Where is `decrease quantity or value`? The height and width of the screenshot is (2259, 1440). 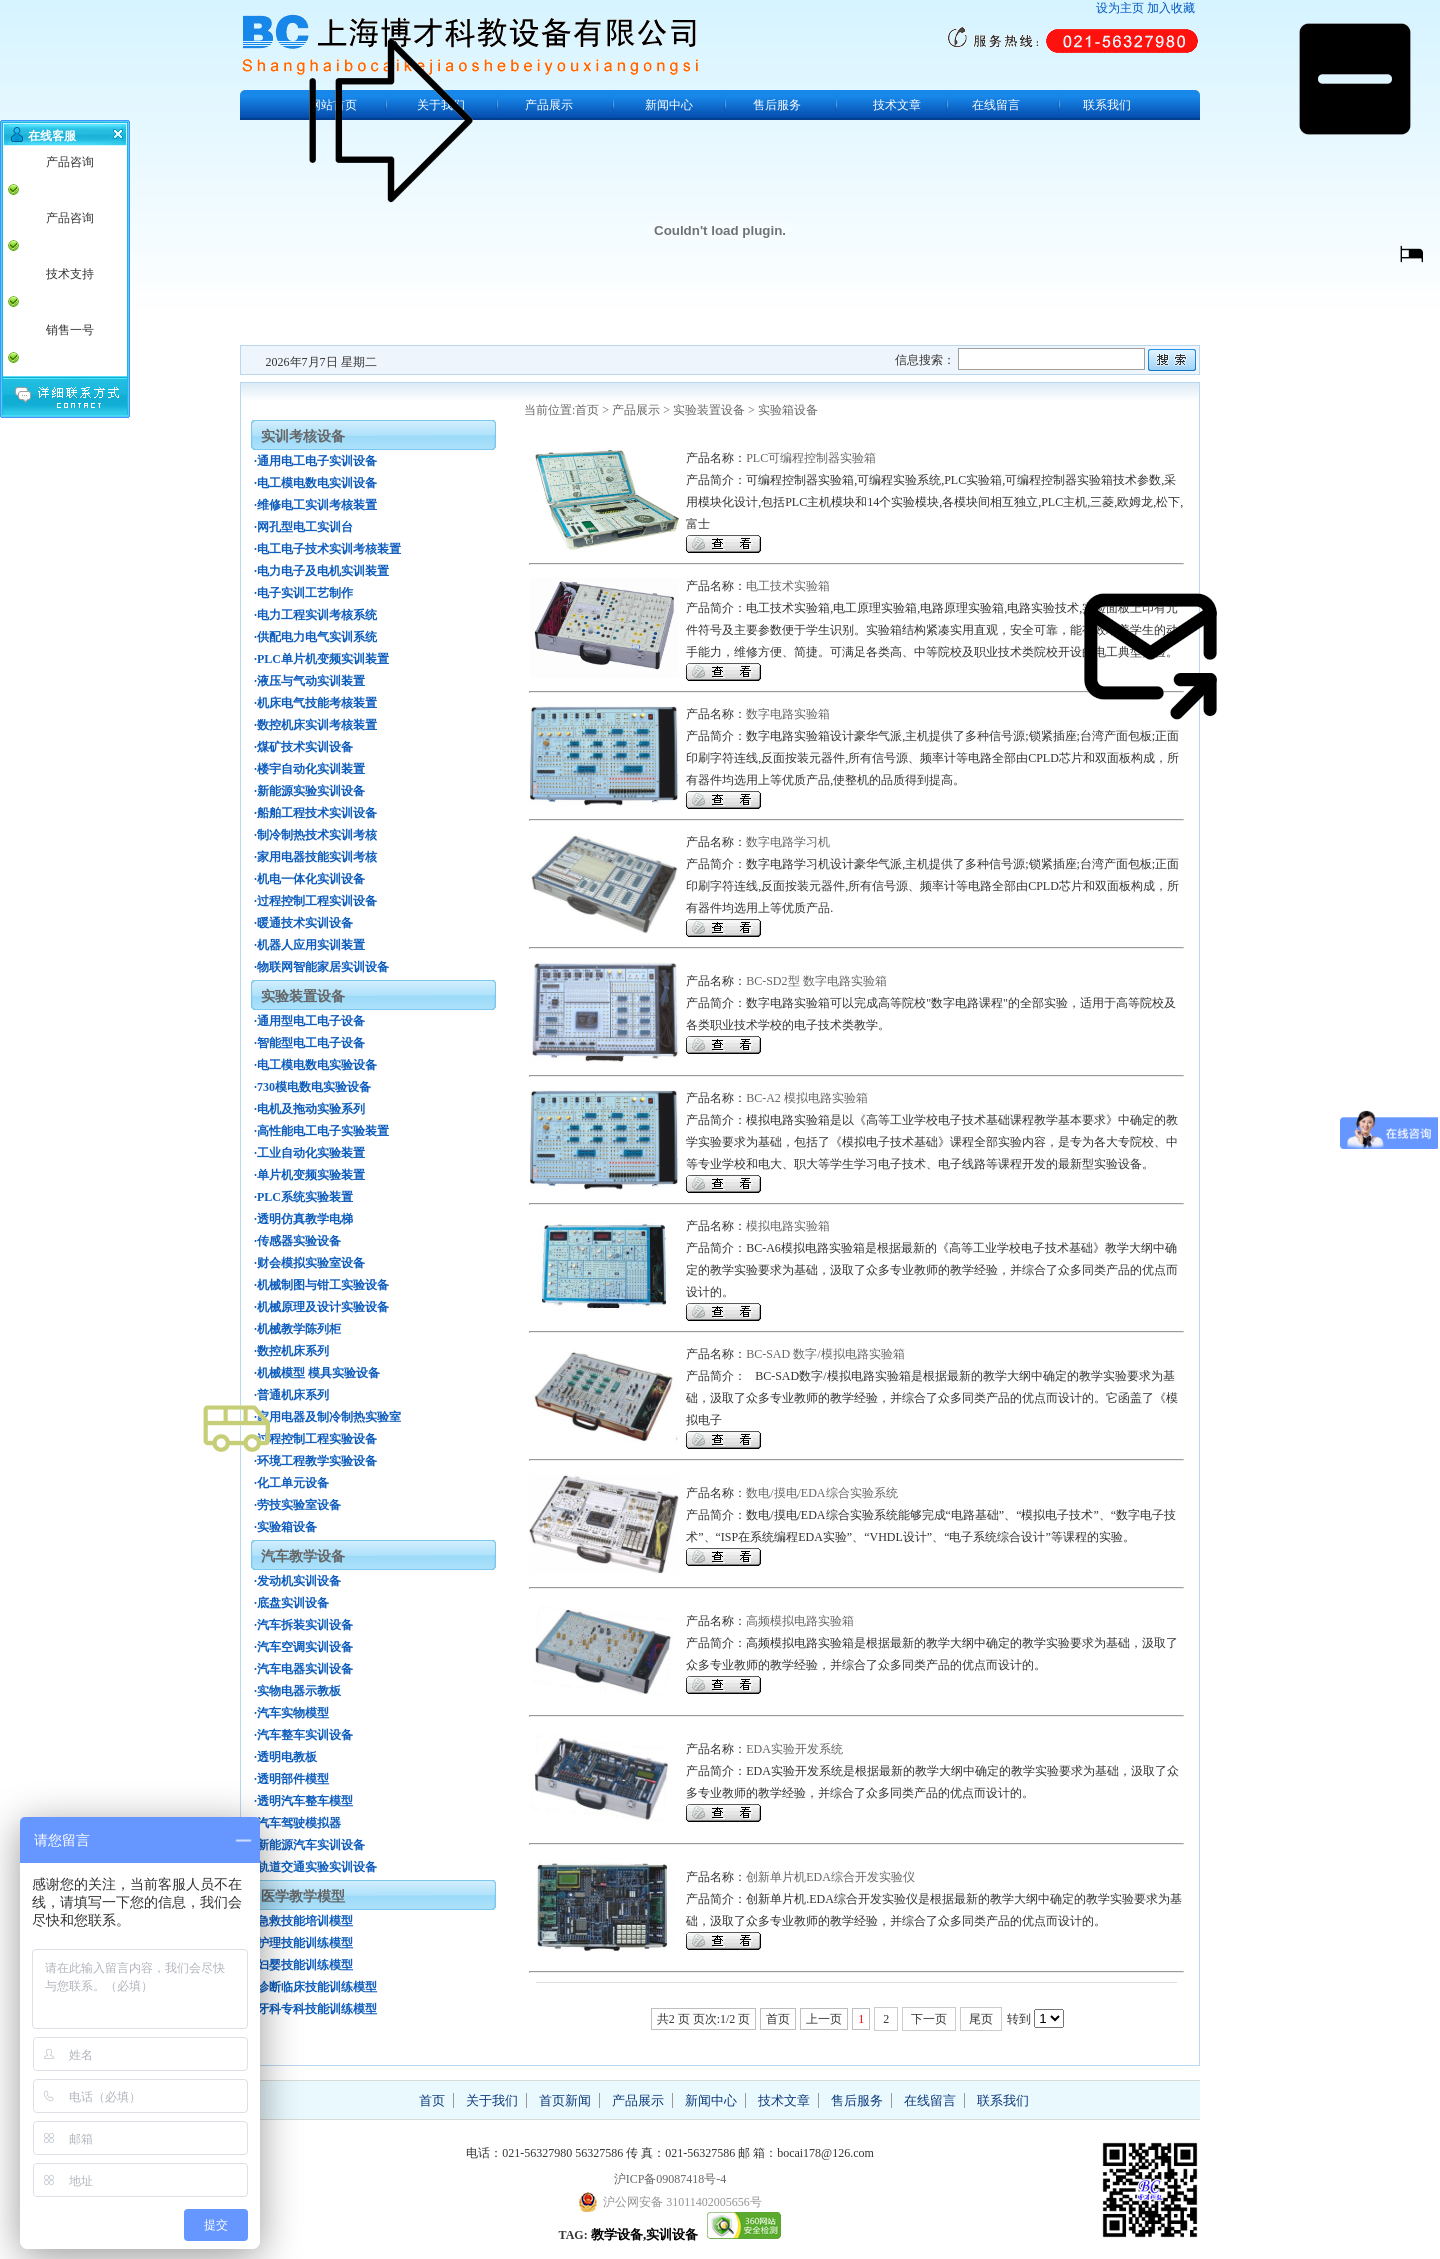 decrease quantity or value is located at coordinates (1355, 79).